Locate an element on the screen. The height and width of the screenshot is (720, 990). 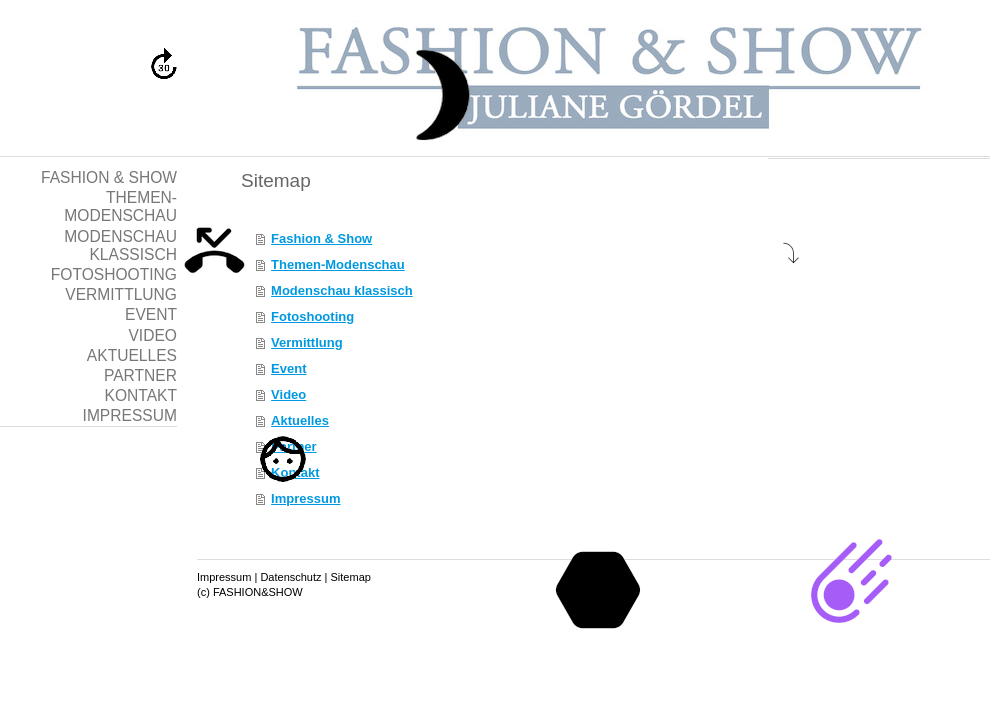
toggle dark mode or night theme is located at coordinates (438, 95).